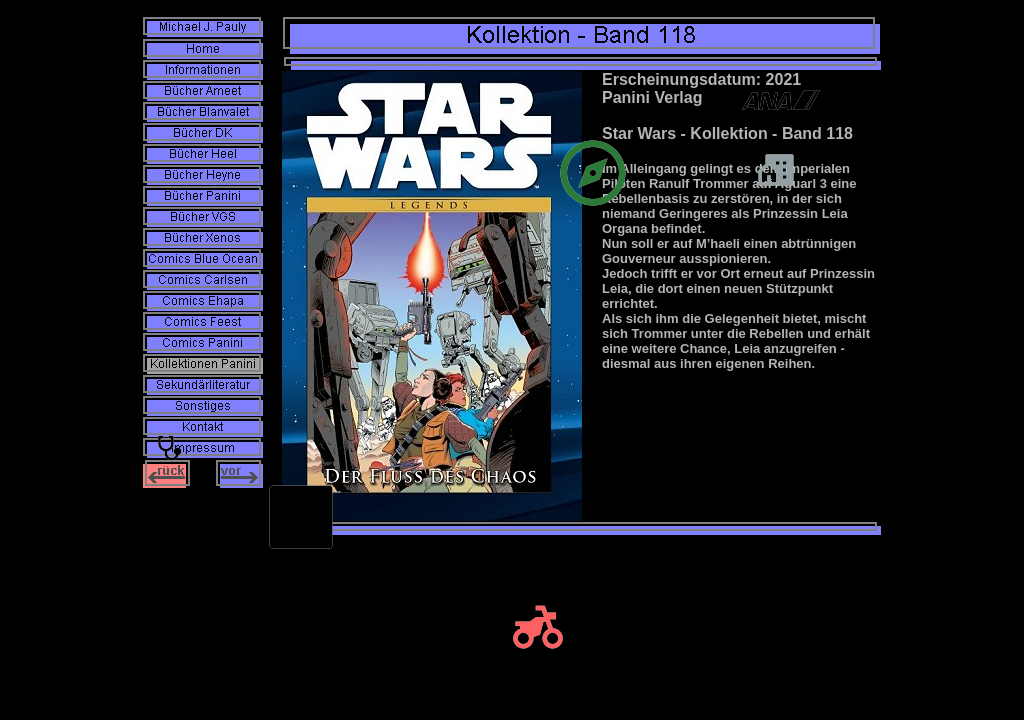  I want to click on select motorcycle as transportation mode, so click(538, 626).